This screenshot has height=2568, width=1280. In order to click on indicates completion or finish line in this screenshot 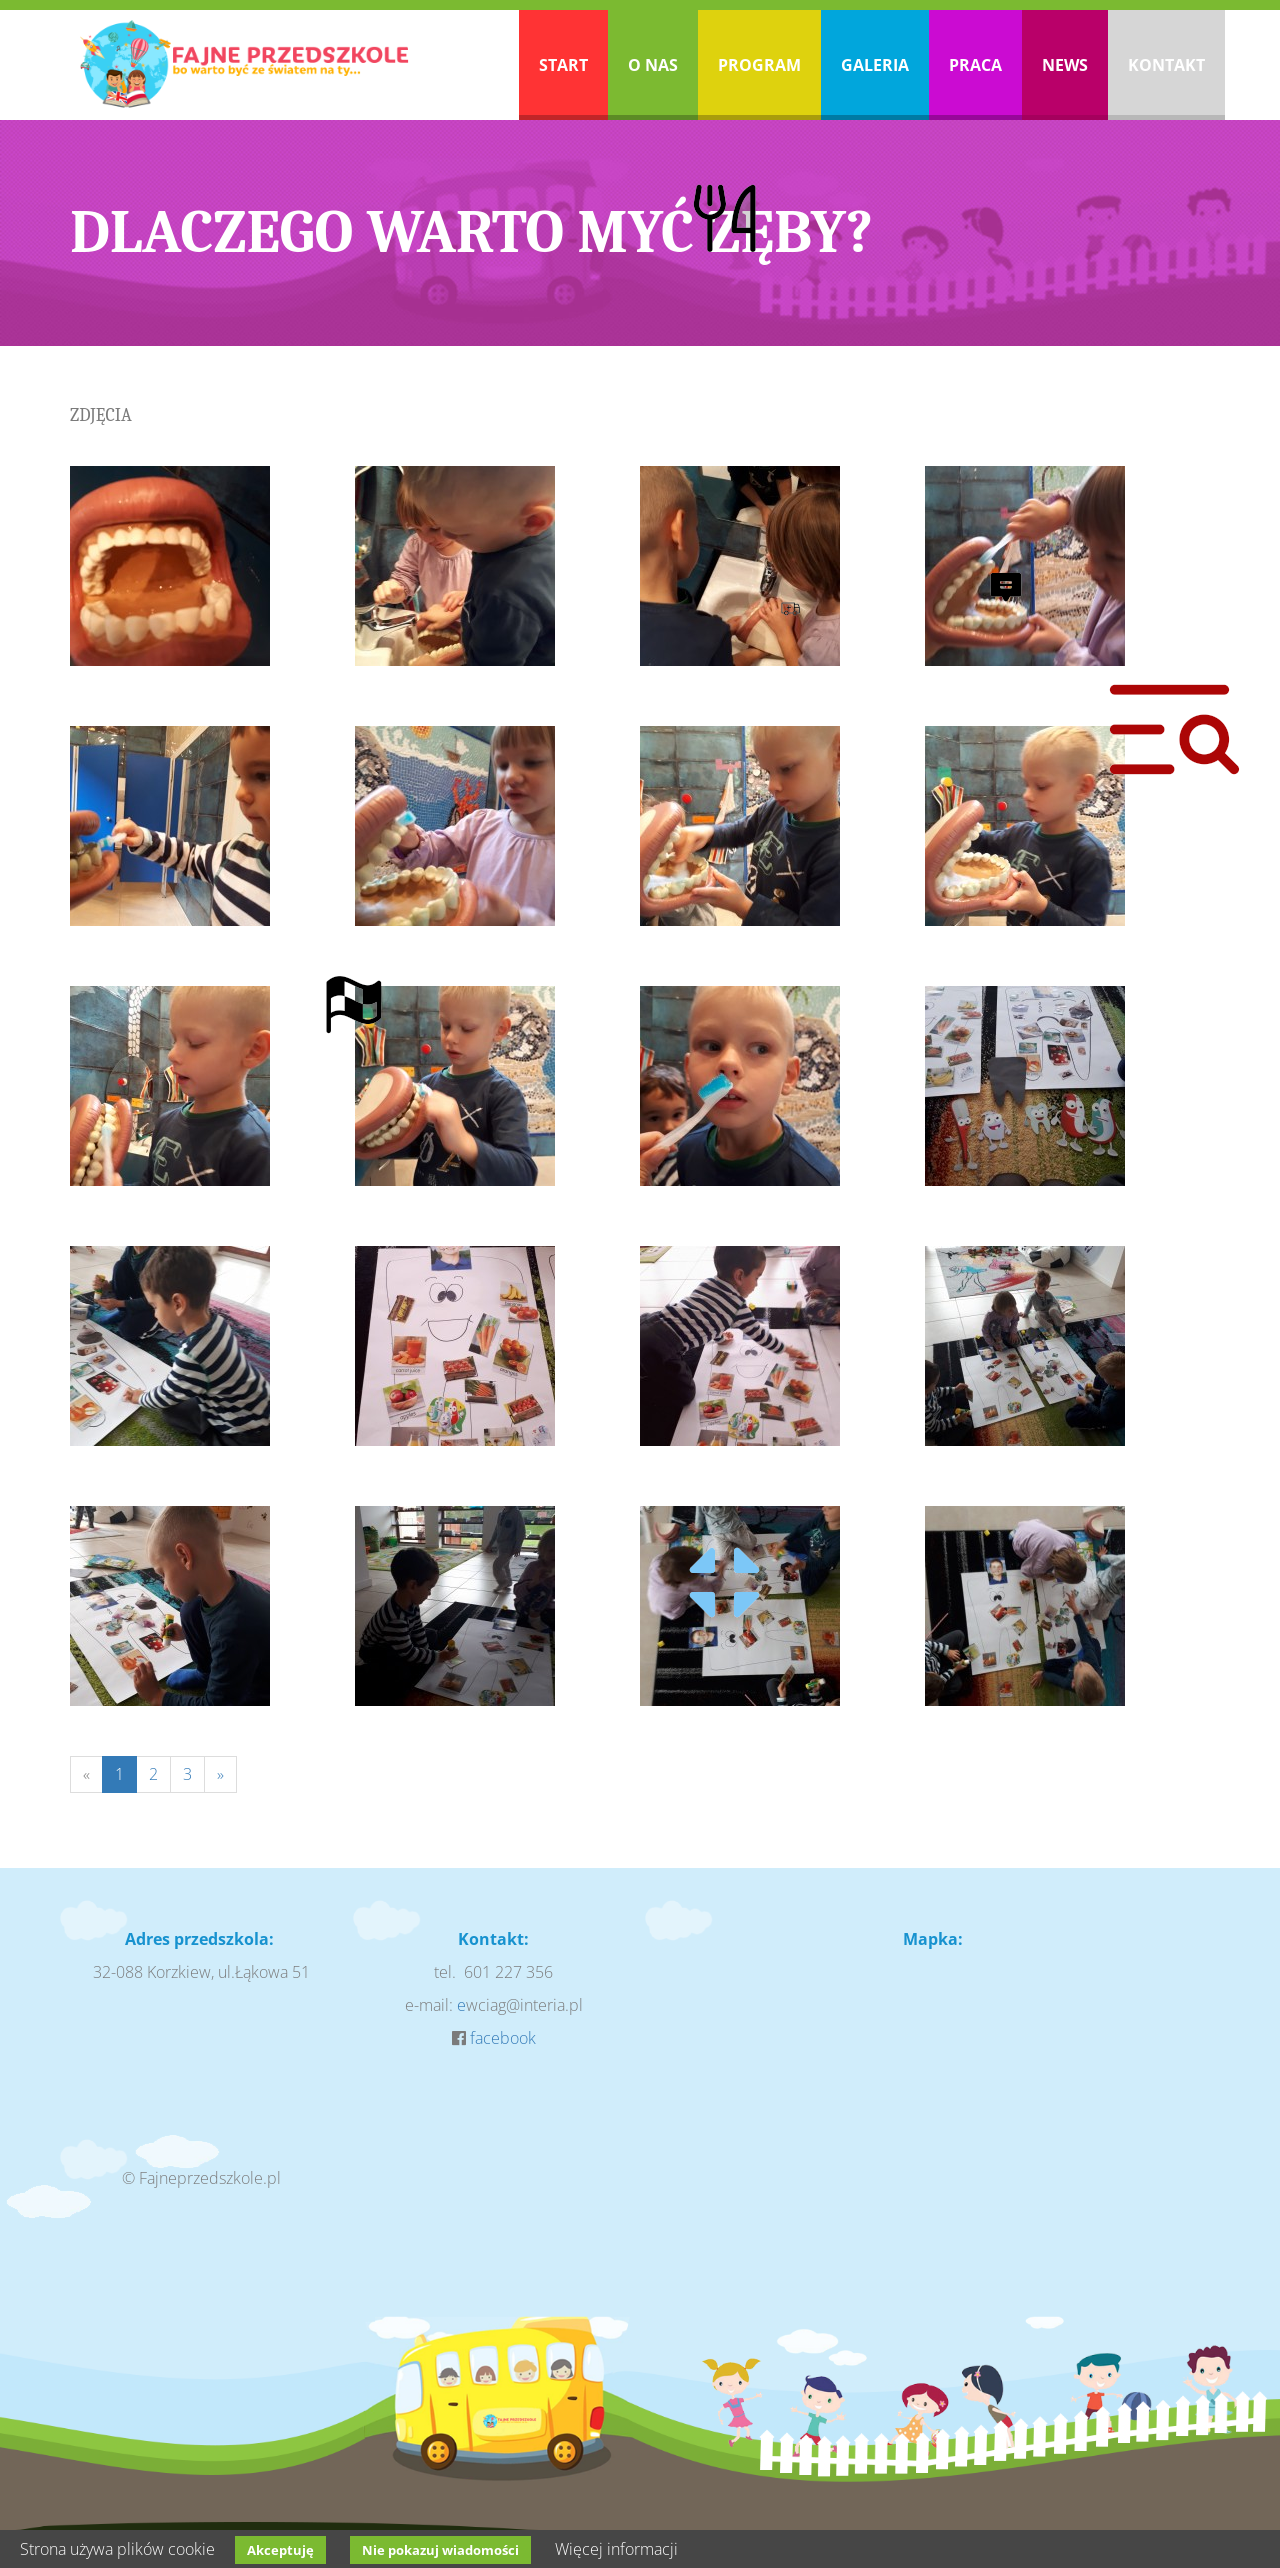, I will do `click(351, 1003)`.